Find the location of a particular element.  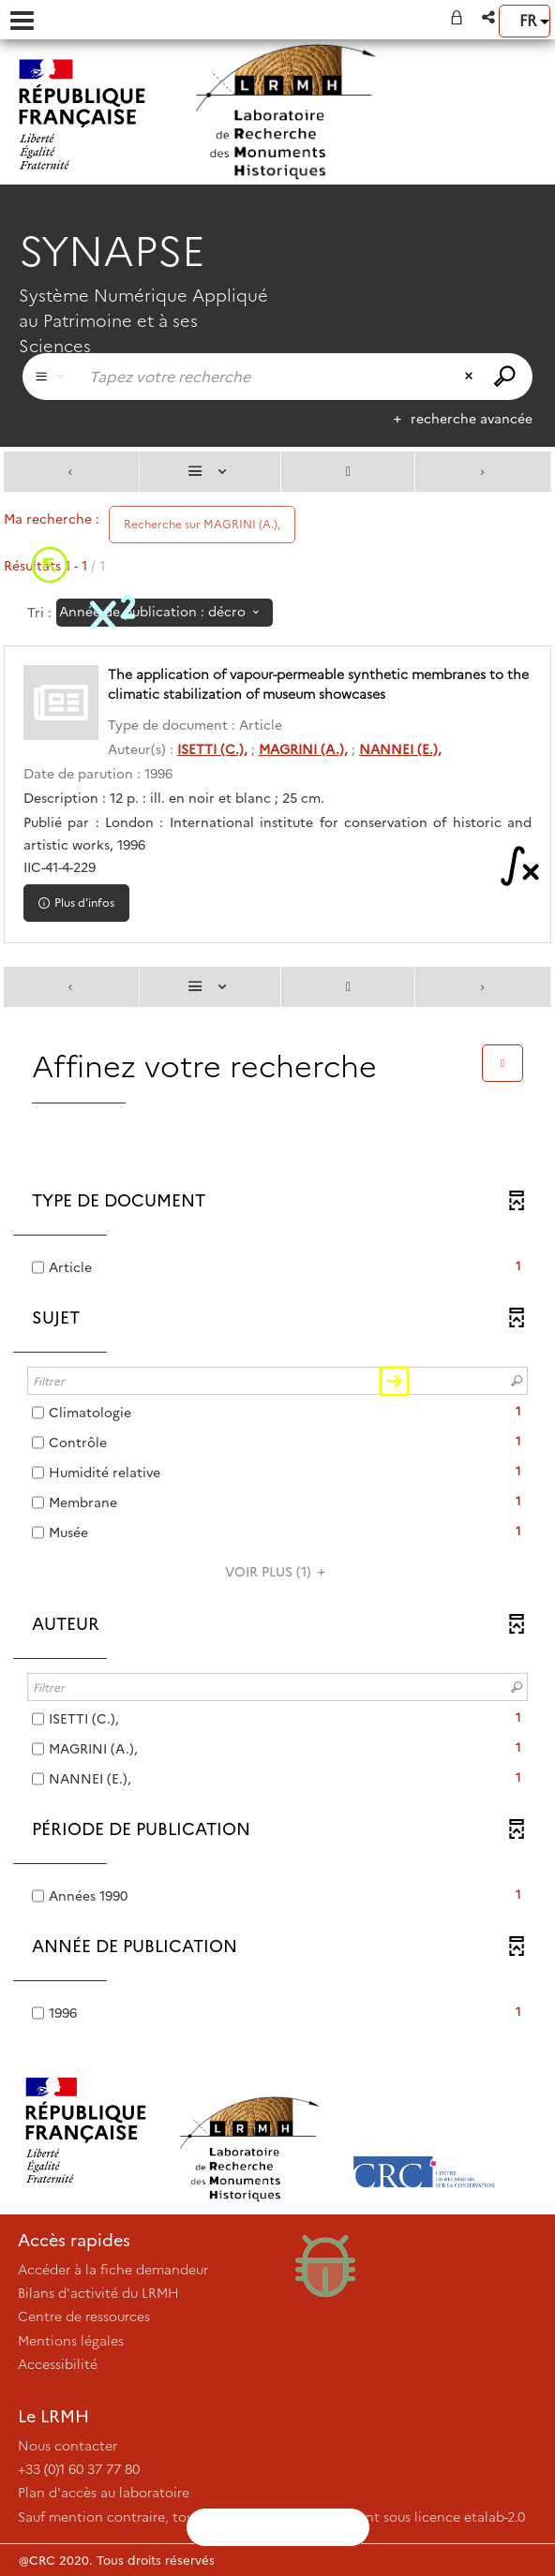

navigate to the next page or section is located at coordinates (394, 1381).